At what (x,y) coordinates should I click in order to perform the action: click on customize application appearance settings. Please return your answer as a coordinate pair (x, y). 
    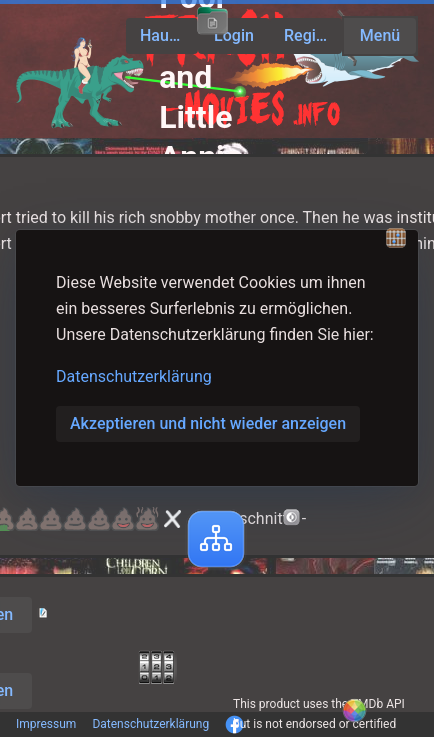
    Looking at the image, I should click on (291, 517).